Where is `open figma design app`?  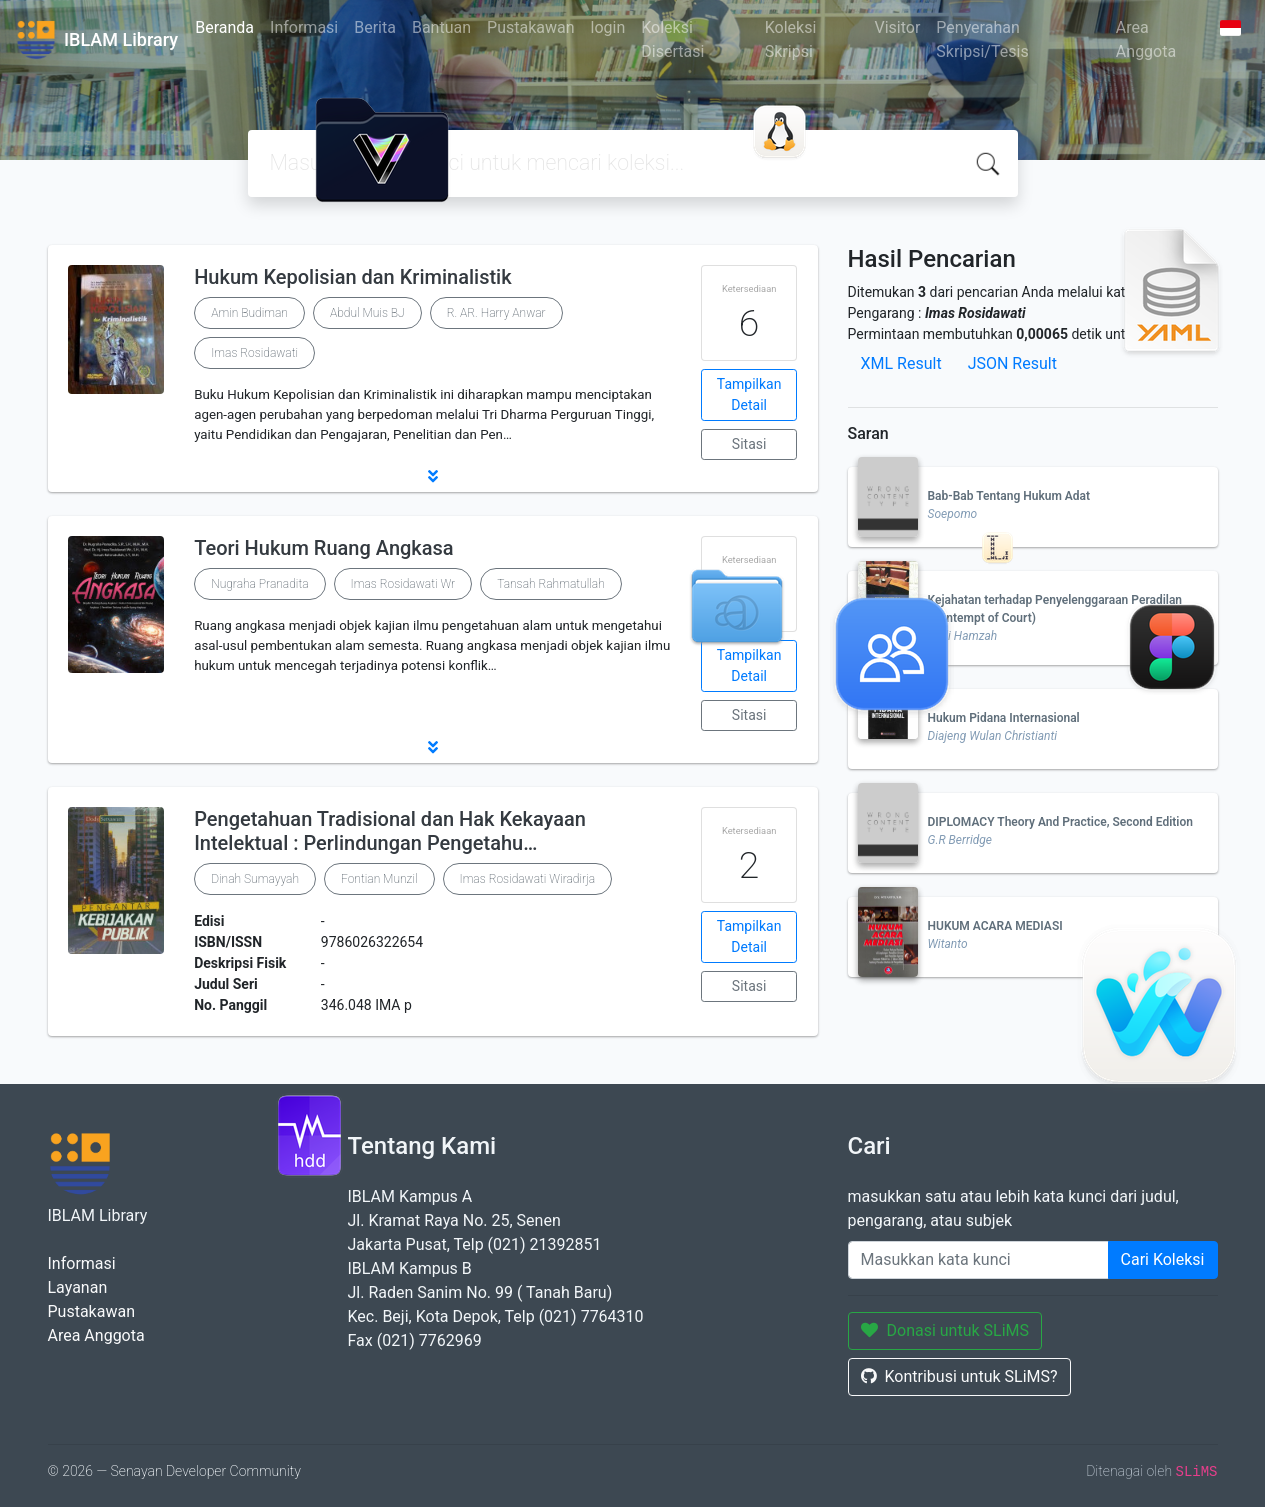 open figma design app is located at coordinates (1172, 647).